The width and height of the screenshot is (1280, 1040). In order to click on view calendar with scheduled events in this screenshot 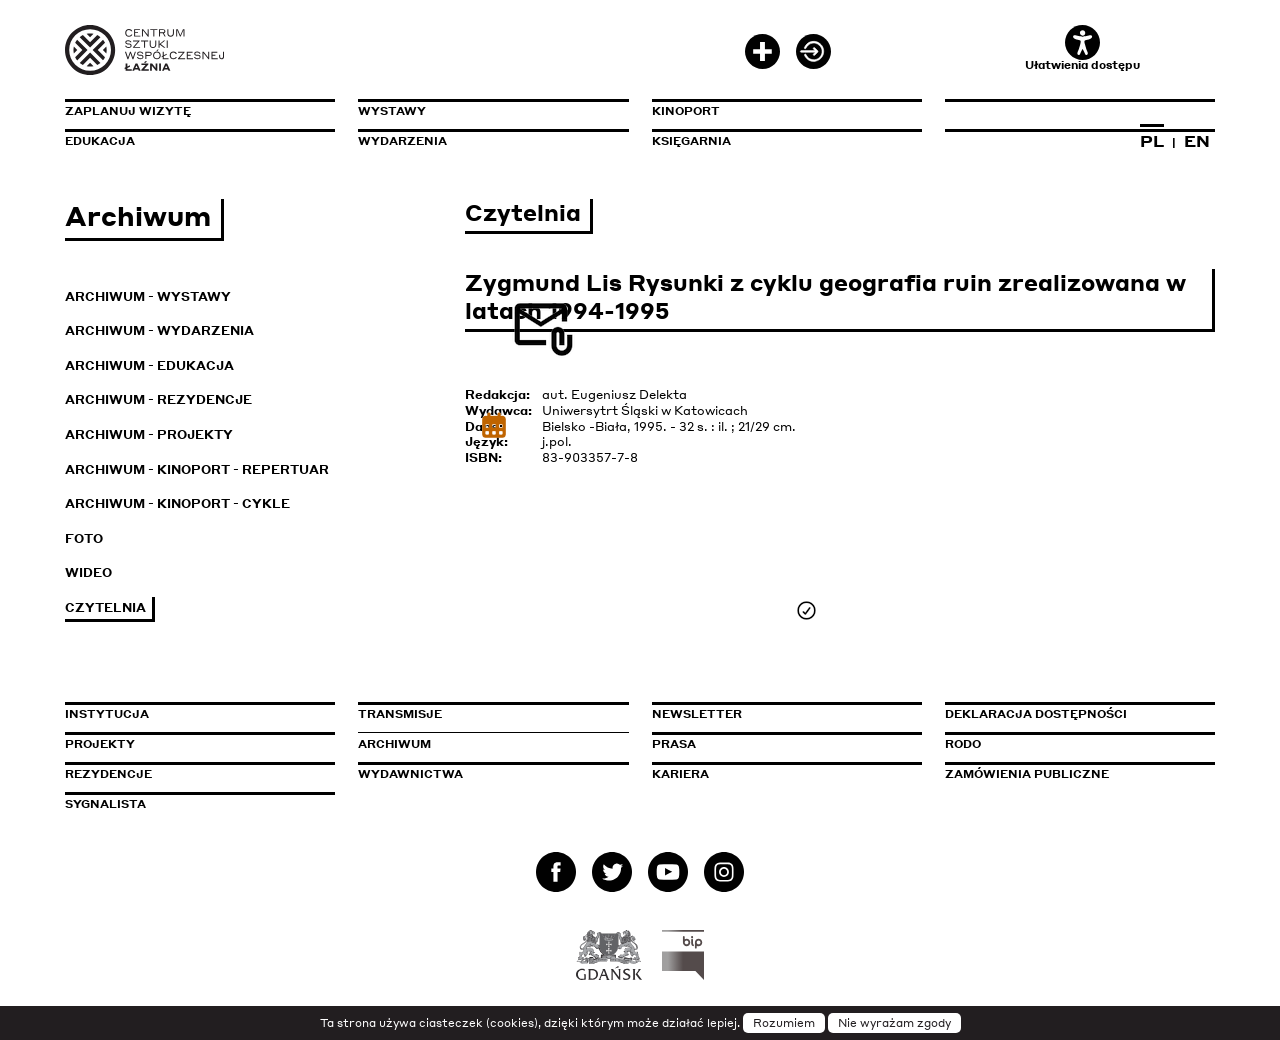, I will do `click(494, 426)`.